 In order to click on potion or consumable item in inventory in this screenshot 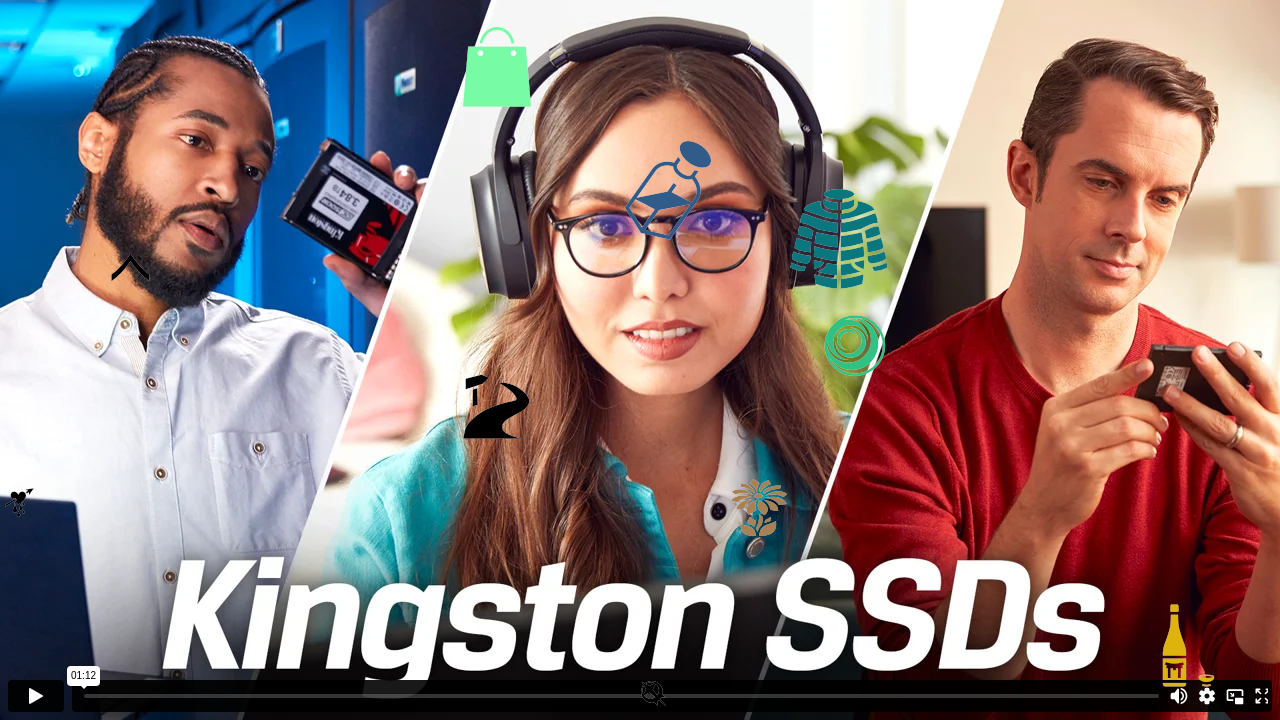, I will do `click(669, 190)`.